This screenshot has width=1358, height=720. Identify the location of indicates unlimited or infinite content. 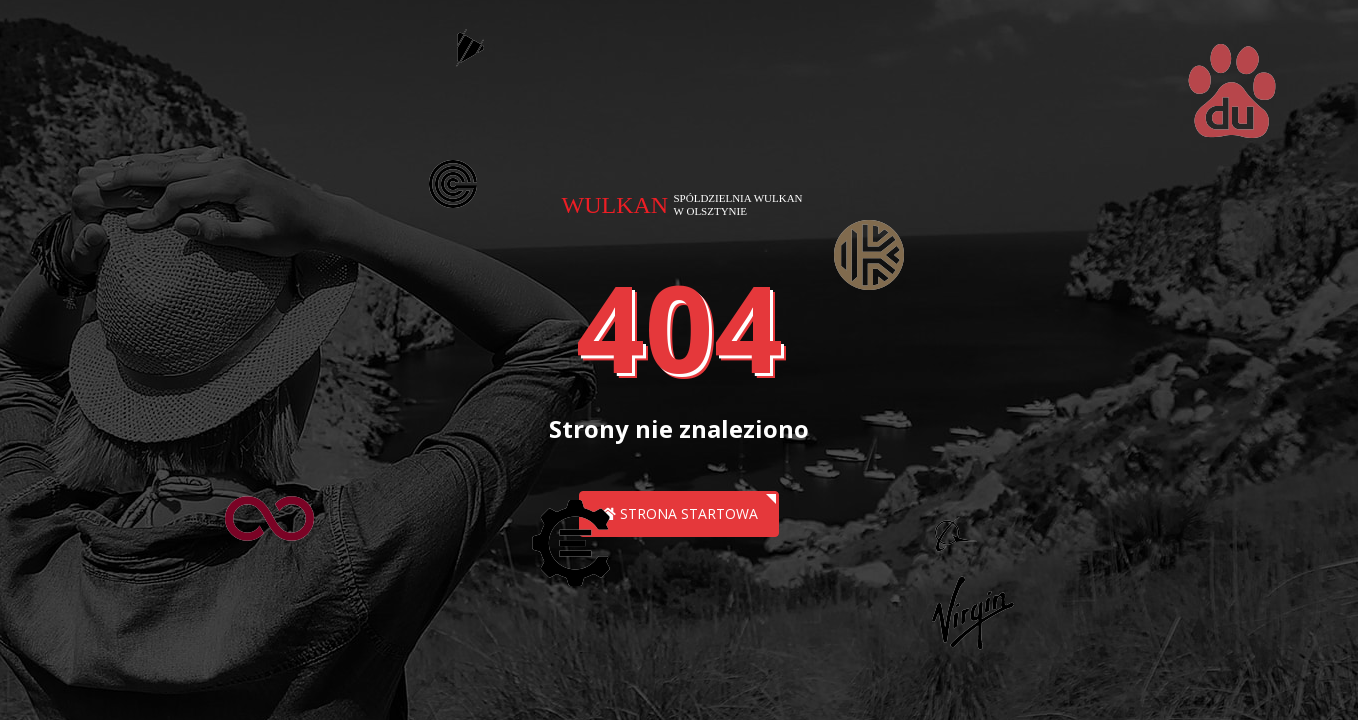
(269, 518).